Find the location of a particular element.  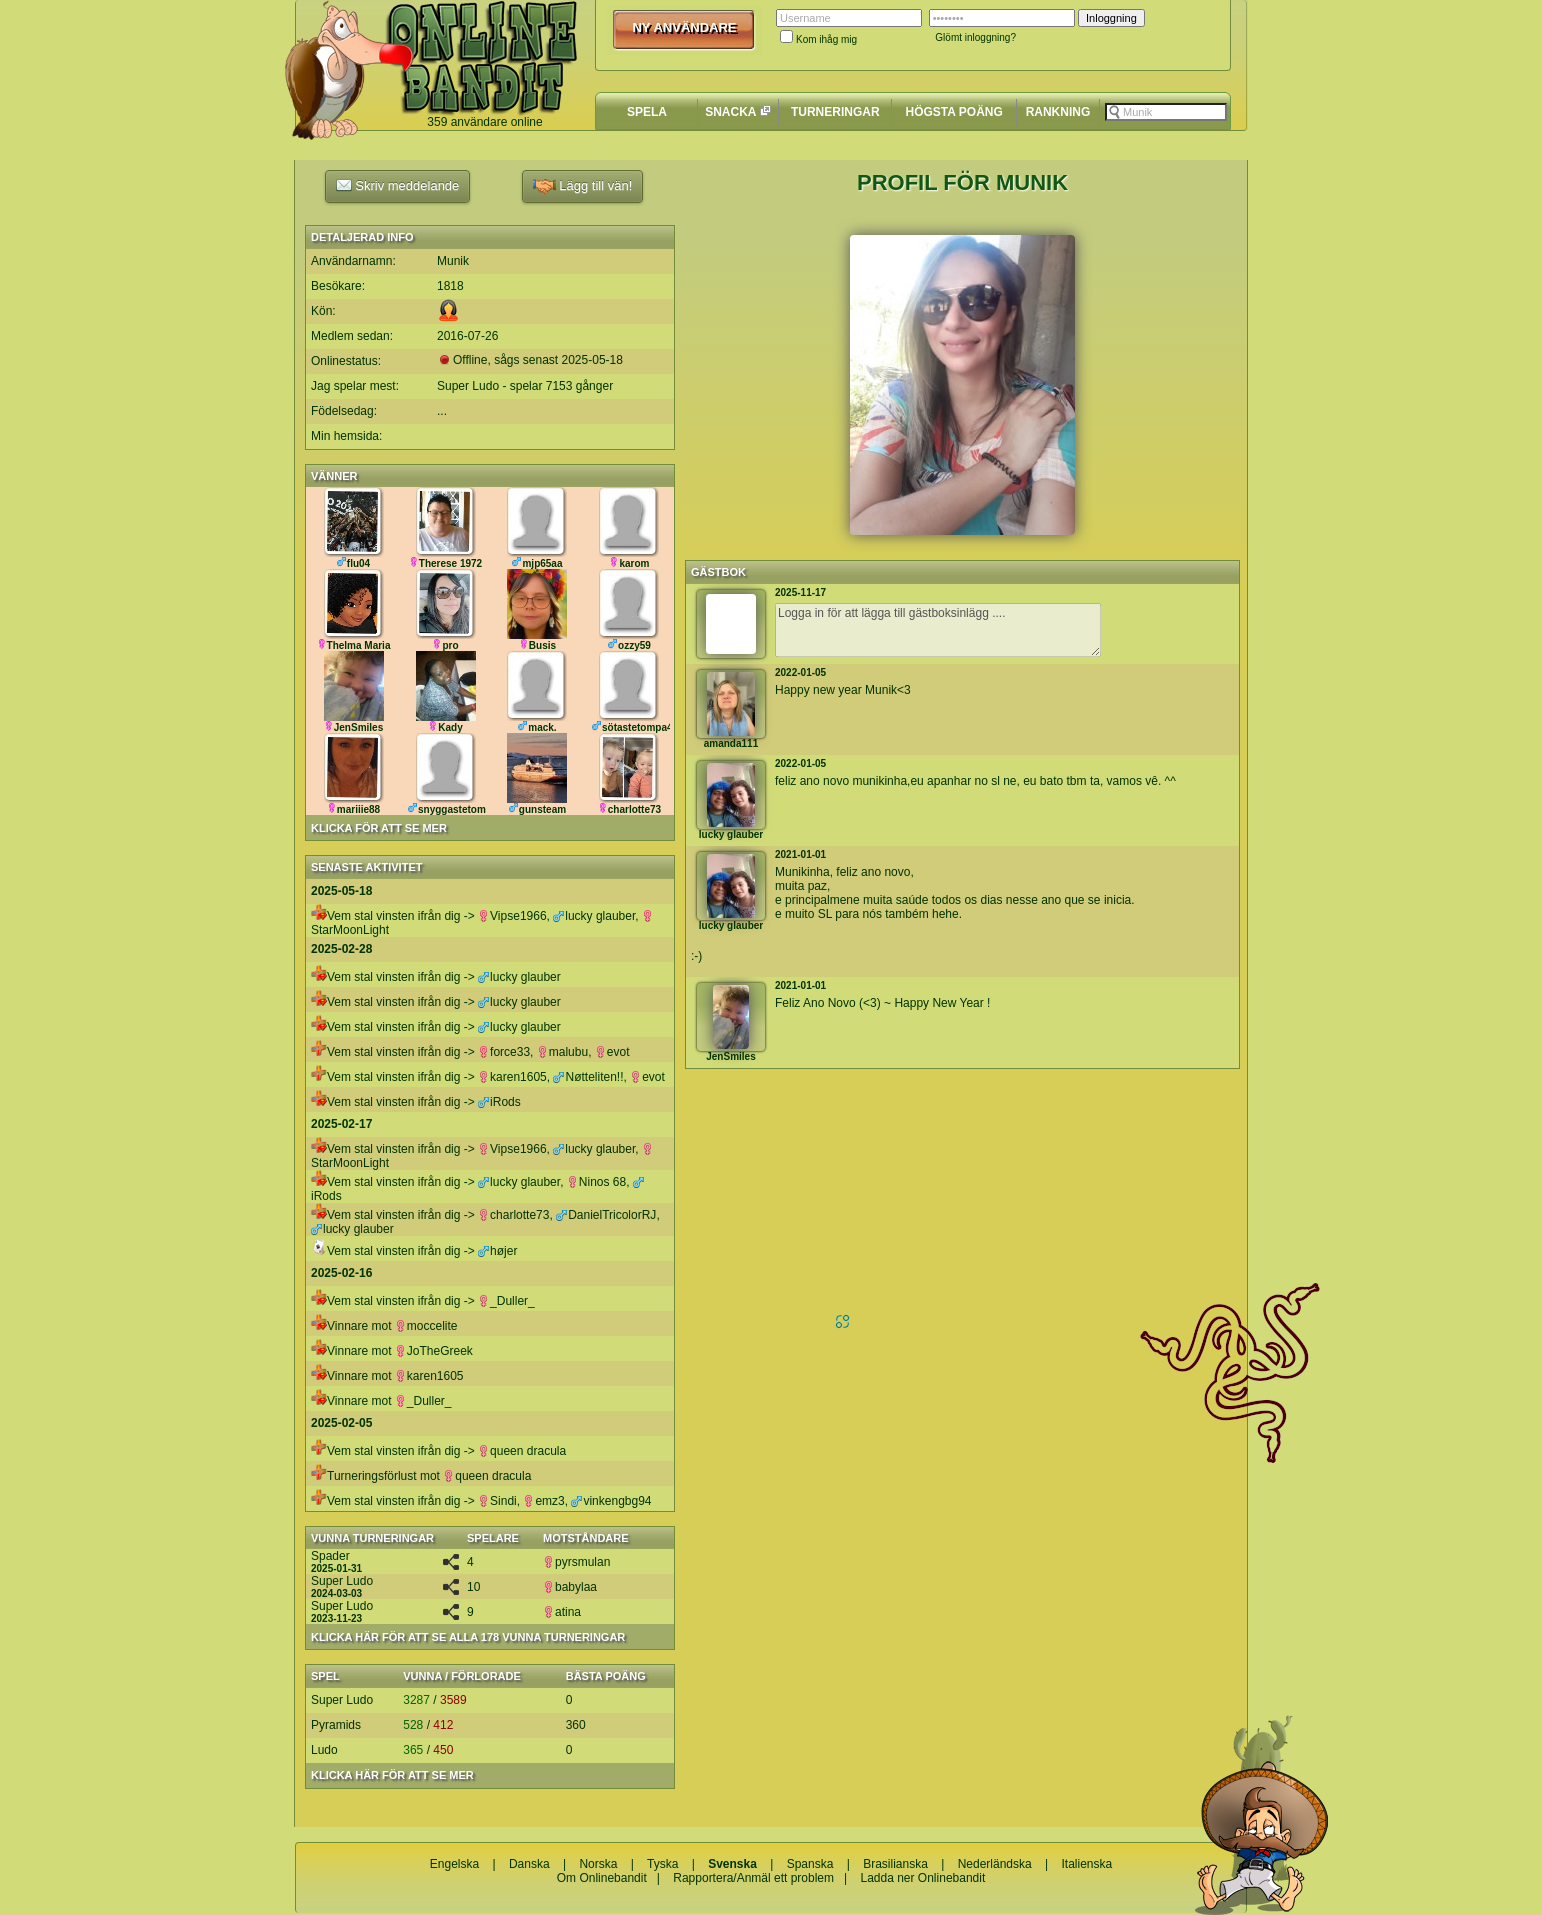

exchange or convert currency is located at coordinates (842, 1321).